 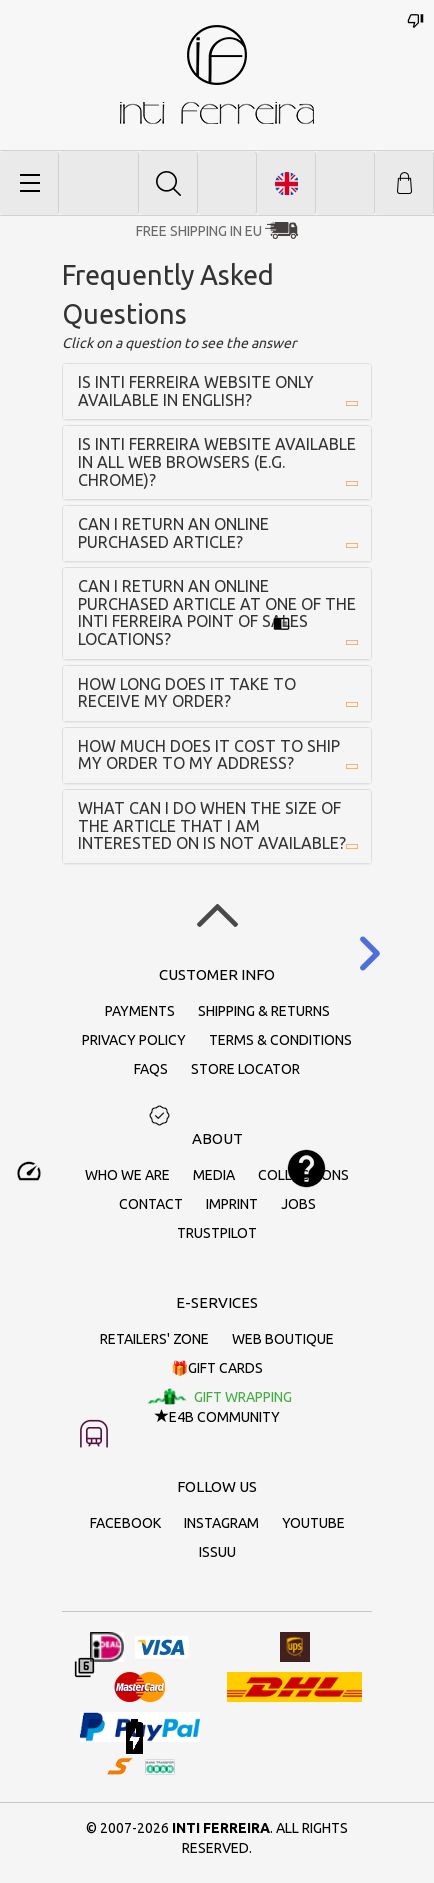 I want to click on adjust playback speed, so click(x=29, y=1171).